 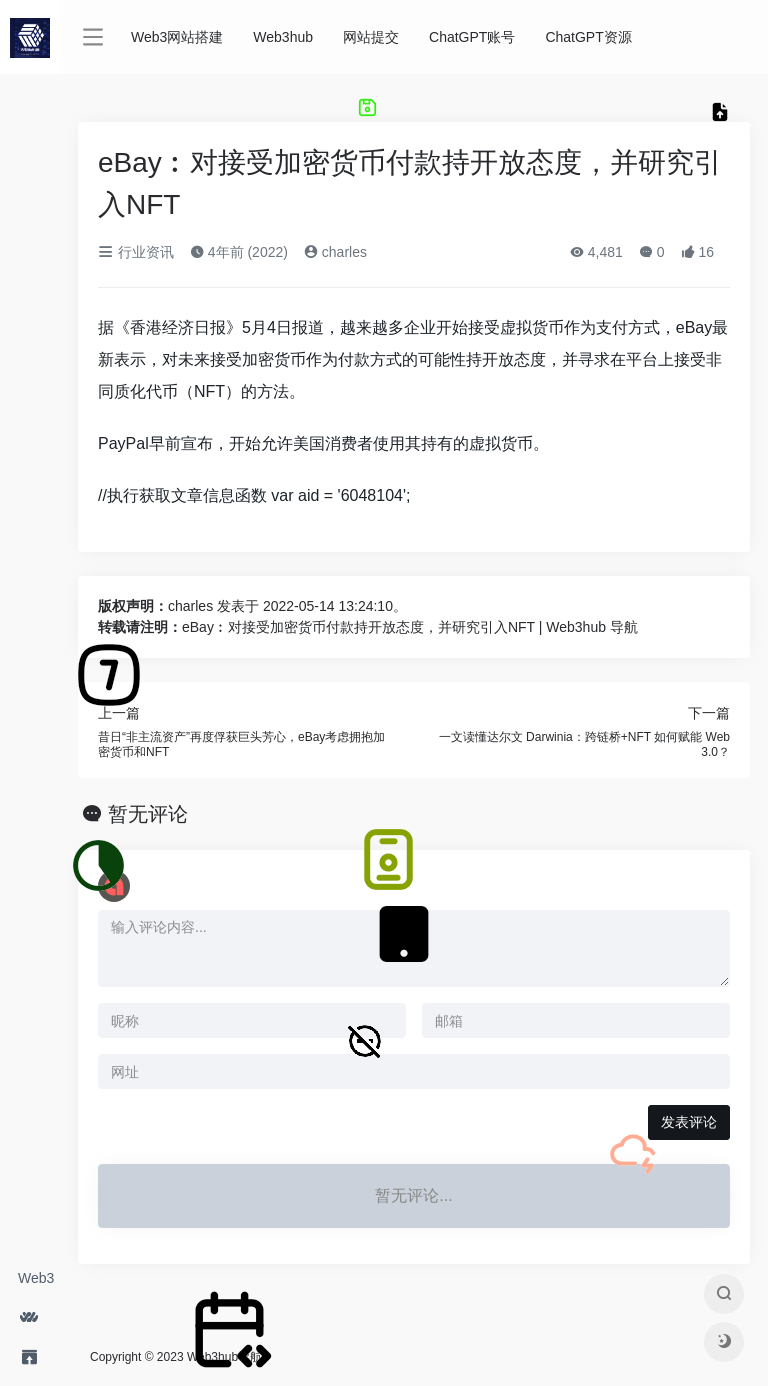 What do you see at coordinates (633, 1151) in the screenshot?
I see `indicates thunderstorm or severe weather conditions` at bounding box center [633, 1151].